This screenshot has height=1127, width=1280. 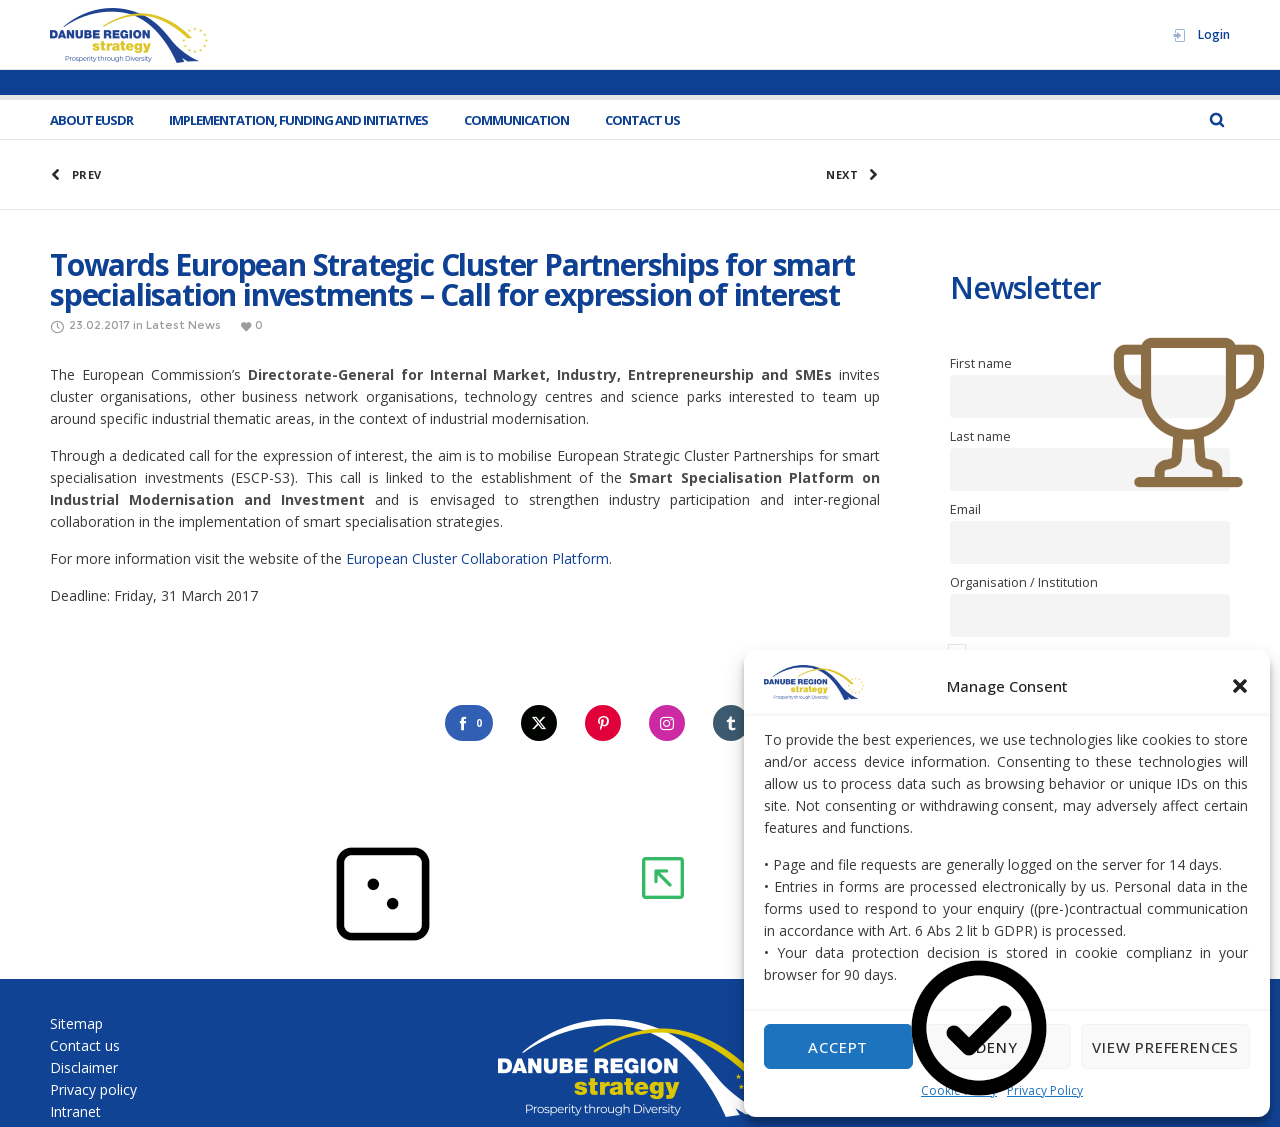 I want to click on view achievements or awards, so click(x=1188, y=412).